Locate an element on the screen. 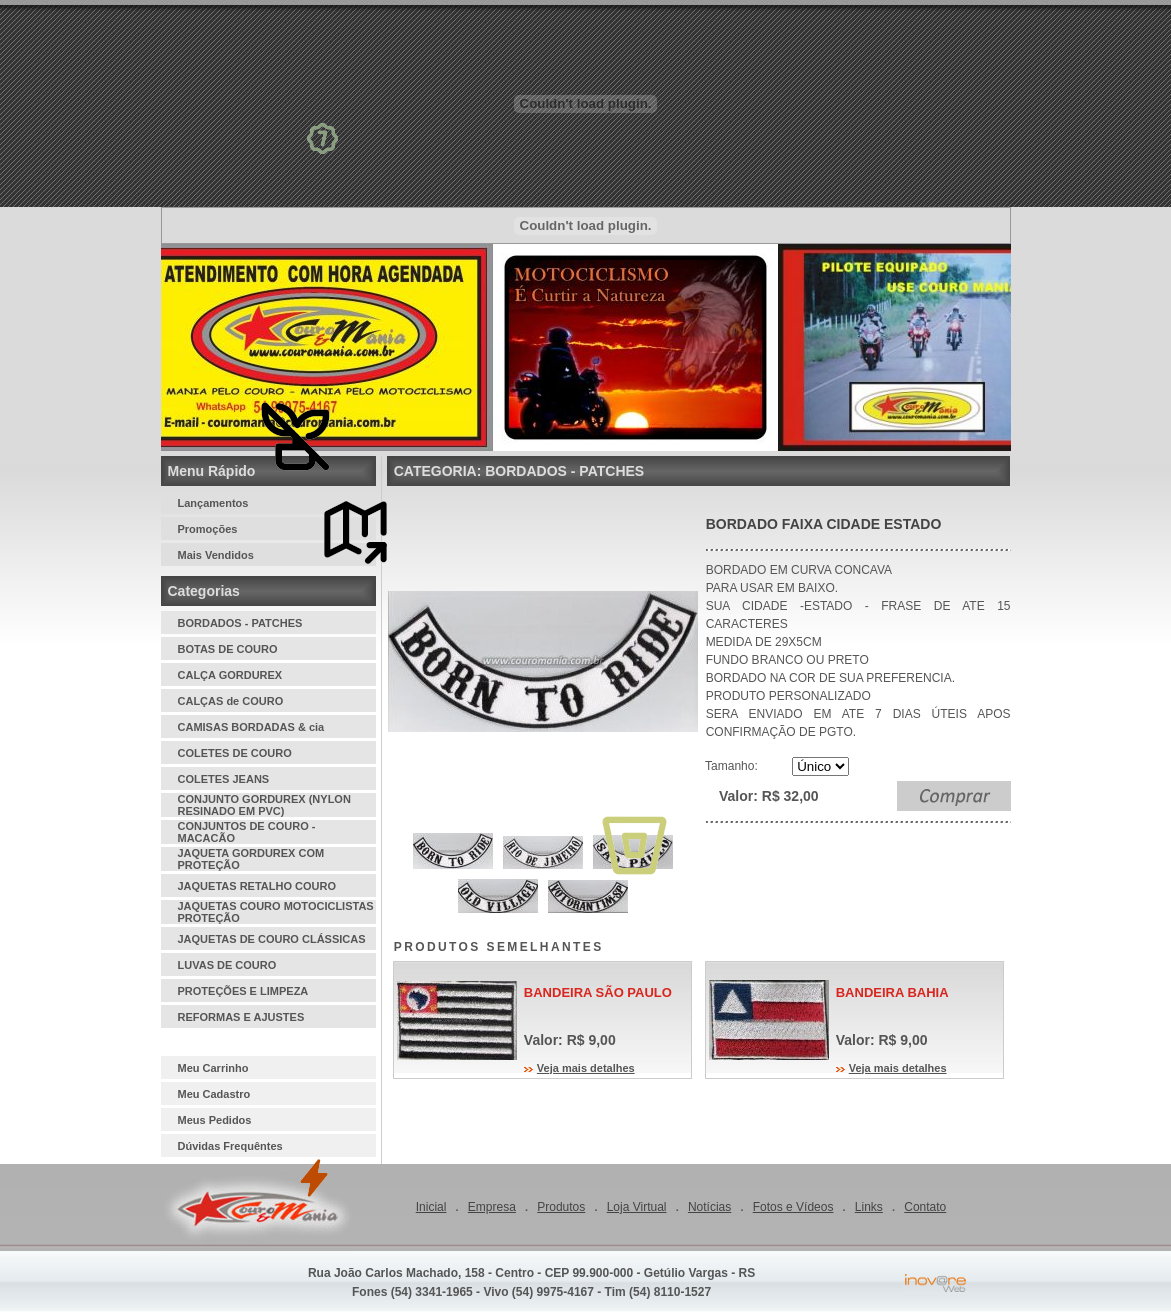  share your current location is located at coordinates (355, 529).